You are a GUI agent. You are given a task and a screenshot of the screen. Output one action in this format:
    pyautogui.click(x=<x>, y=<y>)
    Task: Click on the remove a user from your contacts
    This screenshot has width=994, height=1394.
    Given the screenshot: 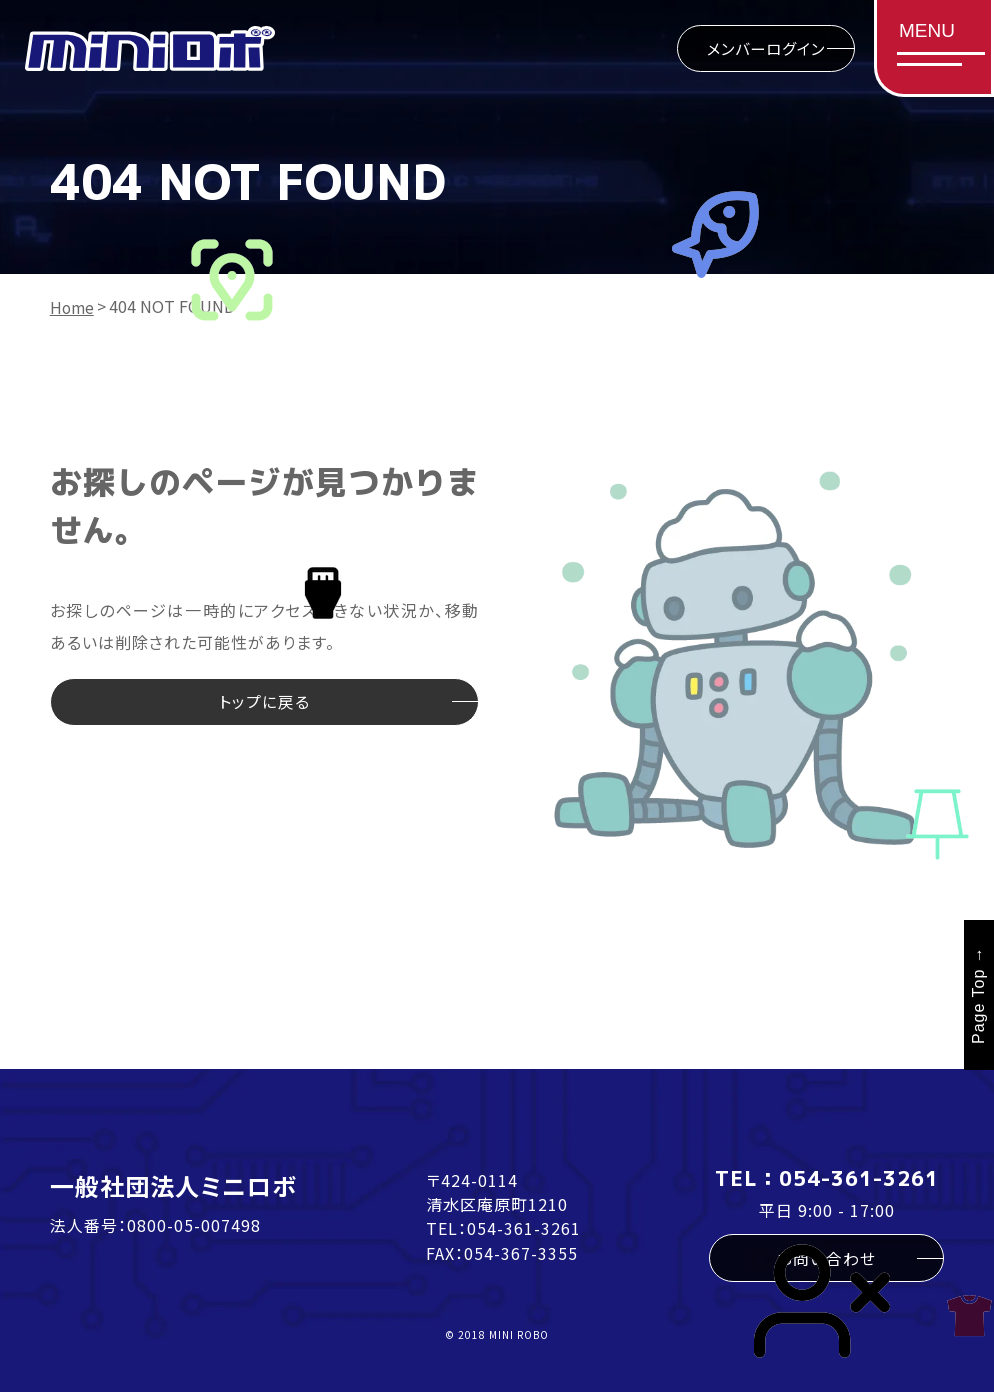 What is the action you would take?
    pyautogui.click(x=822, y=1301)
    